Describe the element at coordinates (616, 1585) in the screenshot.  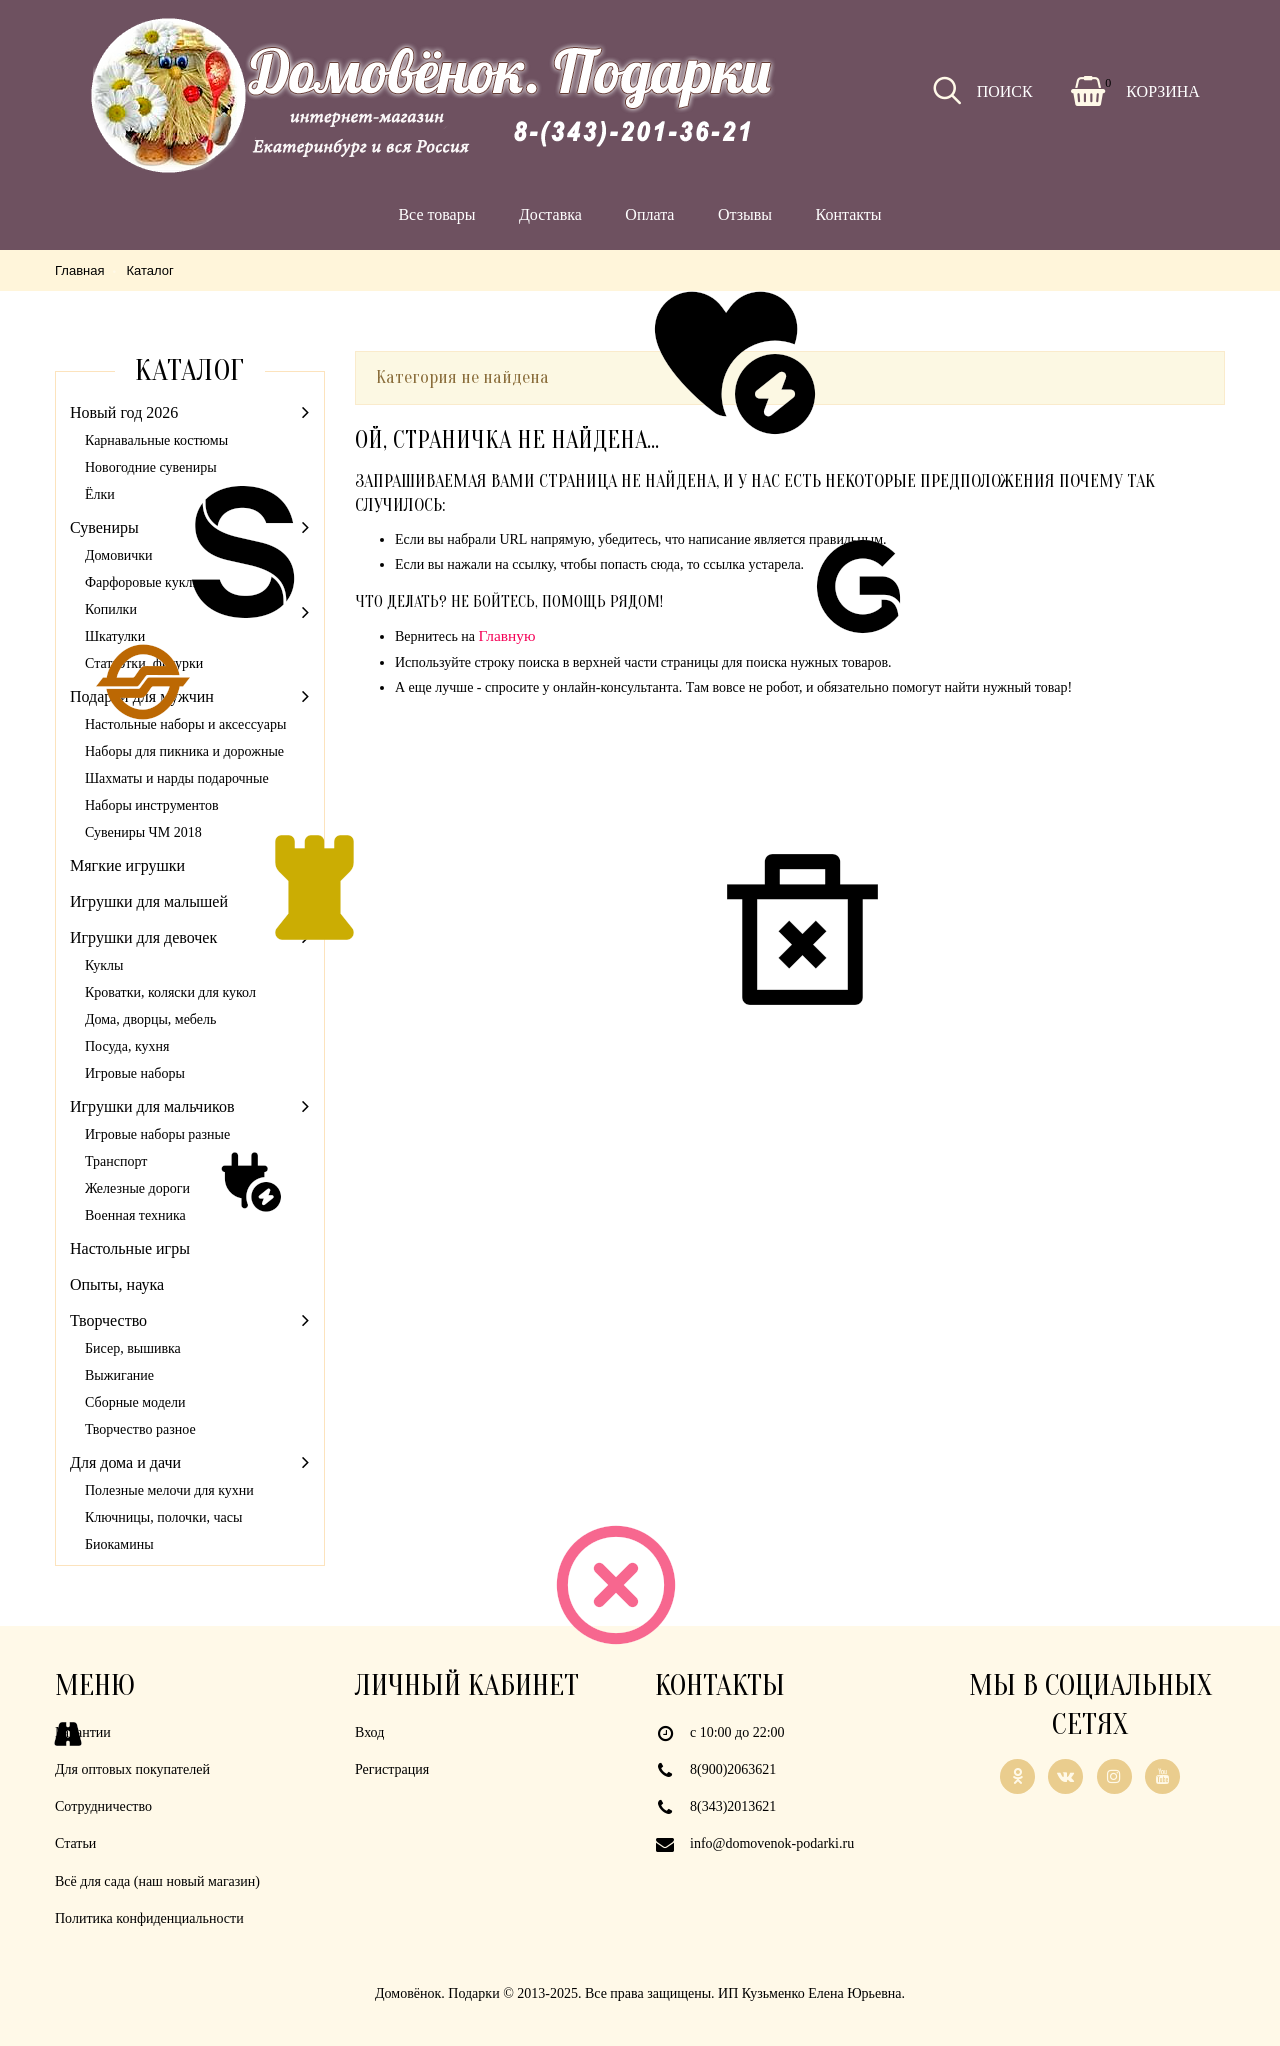
I see `close or dismiss a dialog` at that location.